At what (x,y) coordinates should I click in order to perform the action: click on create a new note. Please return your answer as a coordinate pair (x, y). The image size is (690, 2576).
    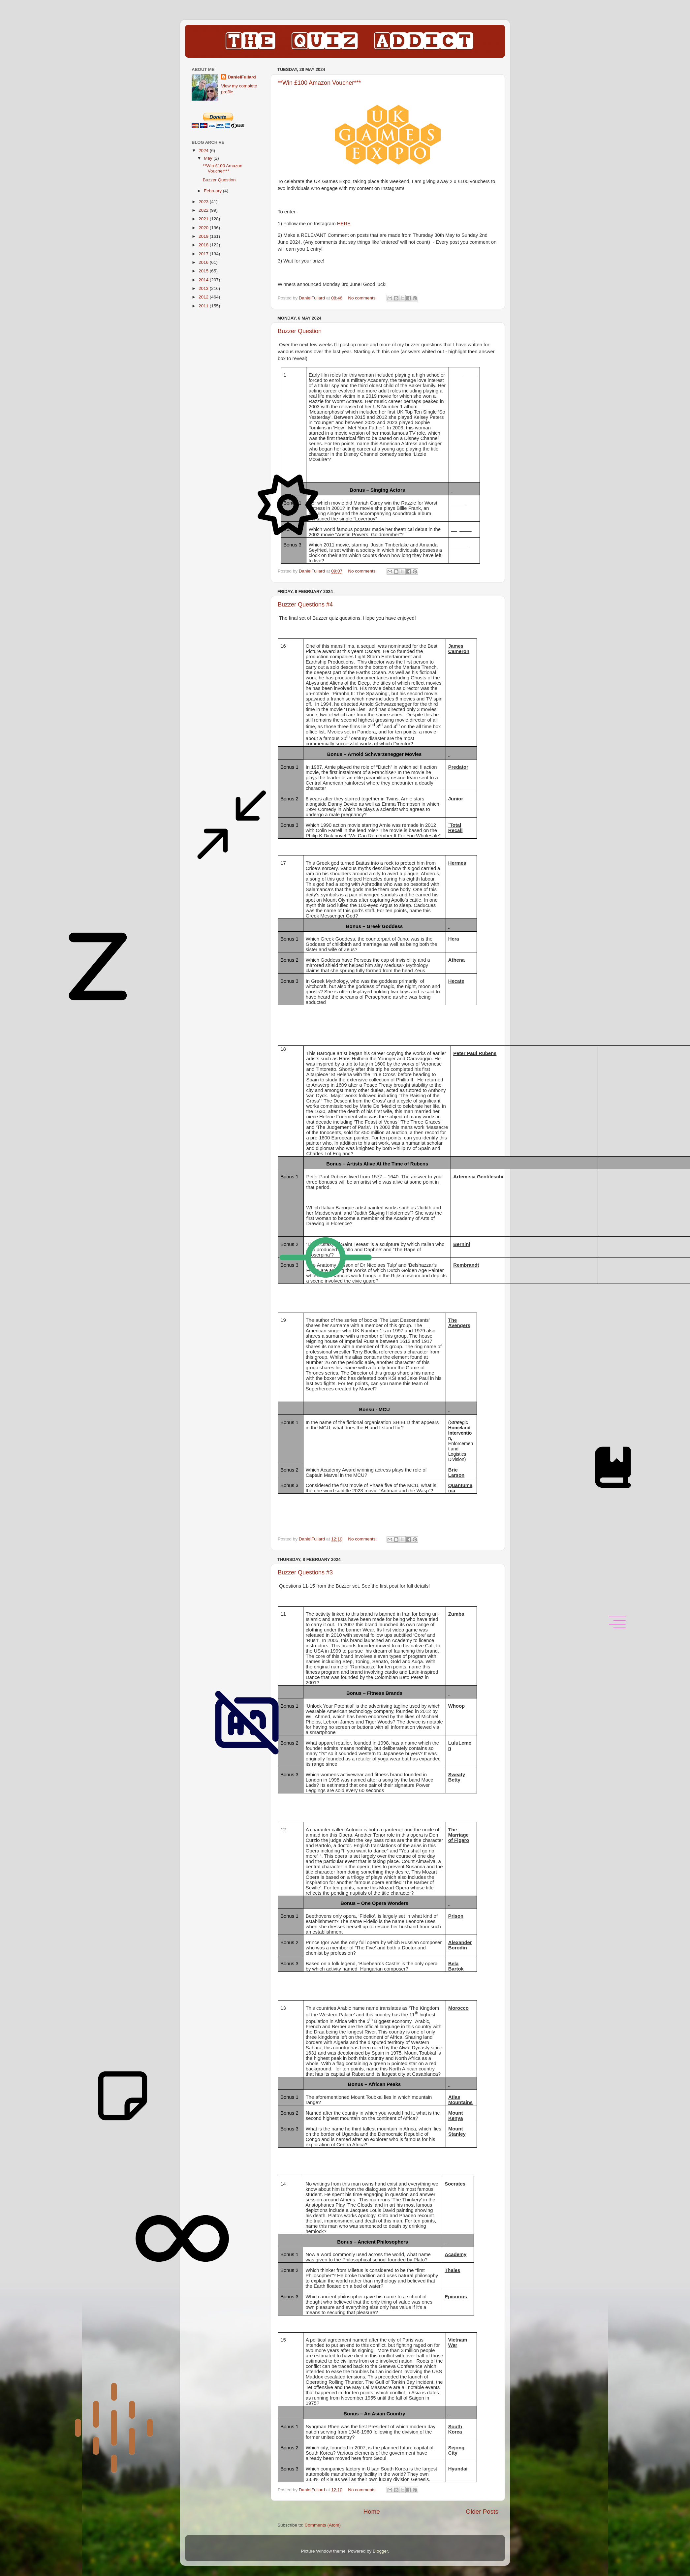
    Looking at the image, I should click on (123, 2096).